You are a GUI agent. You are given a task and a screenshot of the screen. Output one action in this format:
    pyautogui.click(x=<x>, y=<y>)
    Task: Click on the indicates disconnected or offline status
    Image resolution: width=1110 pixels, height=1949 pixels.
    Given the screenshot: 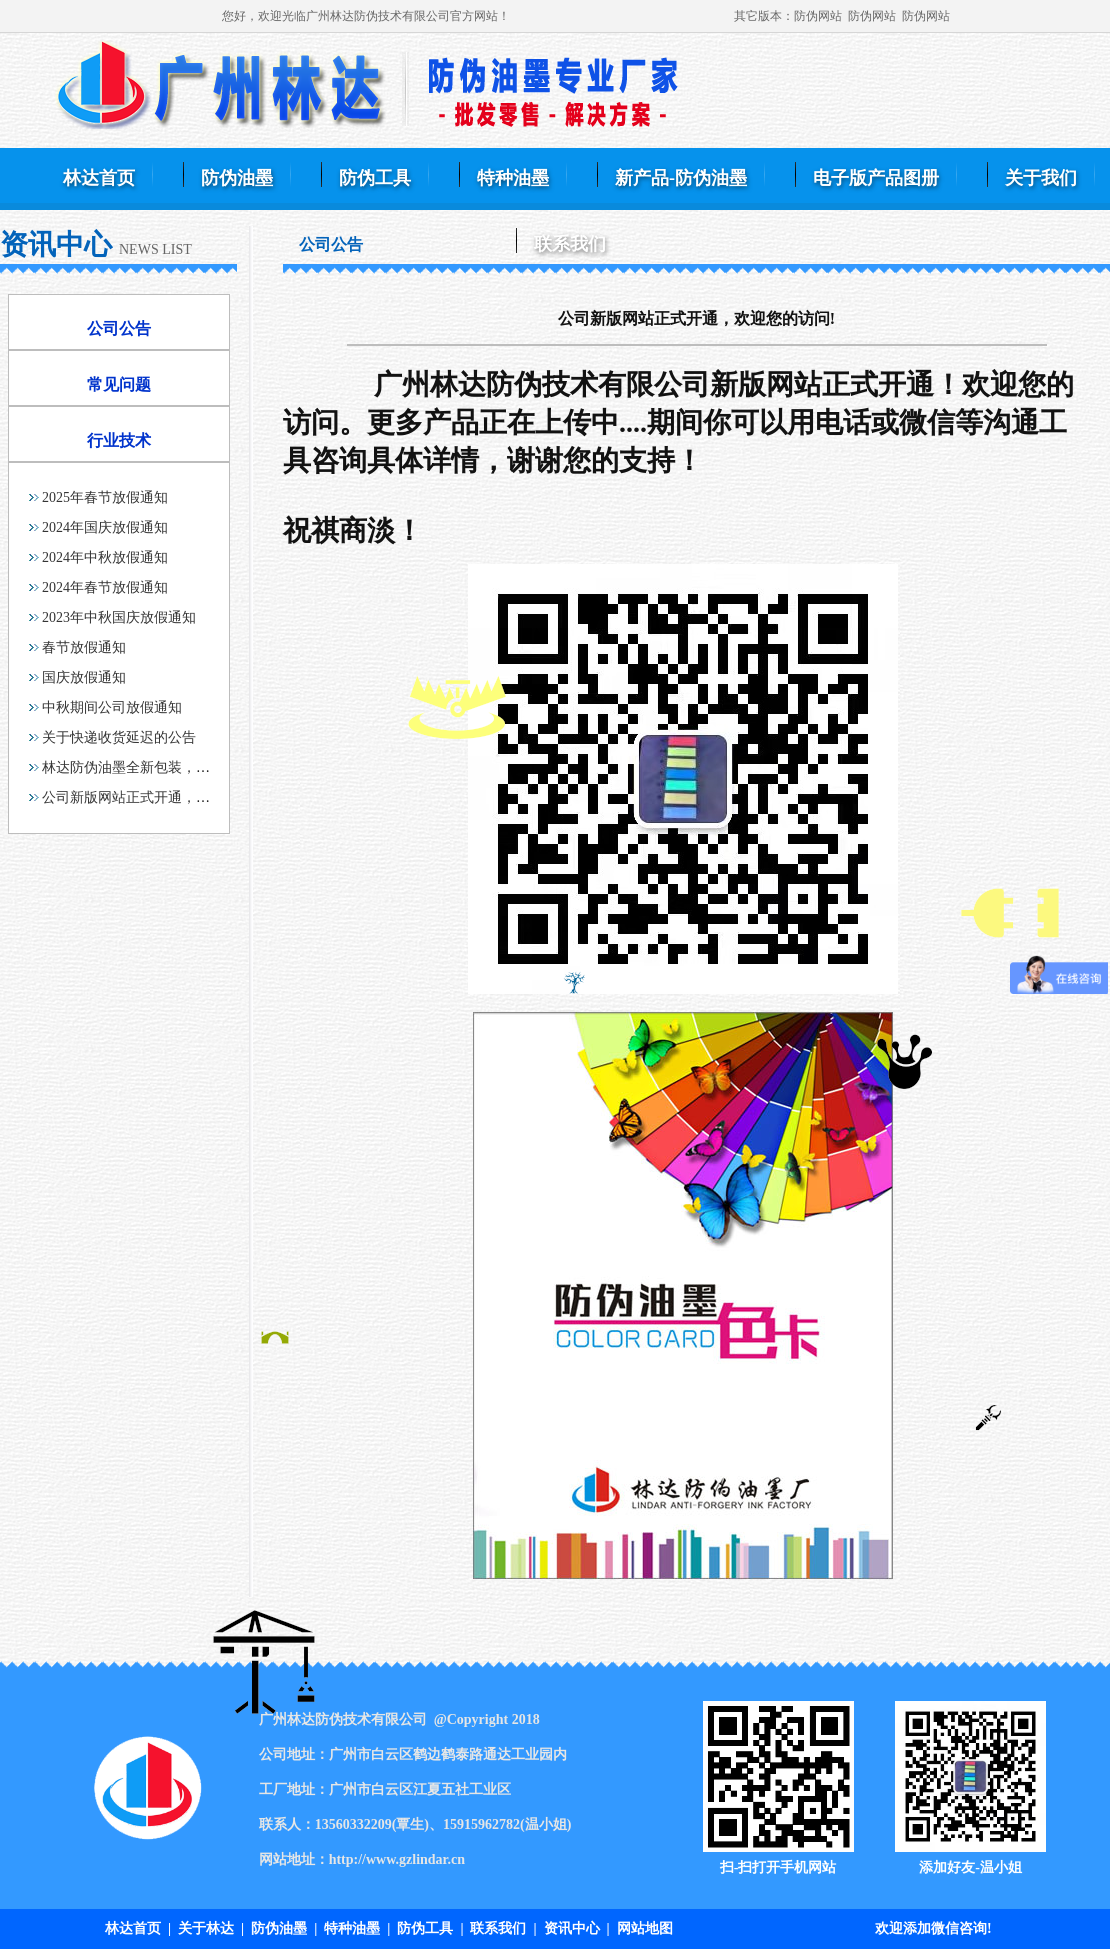 What is the action you would take?
    pyautogui.click(x=1010, y=913)
    